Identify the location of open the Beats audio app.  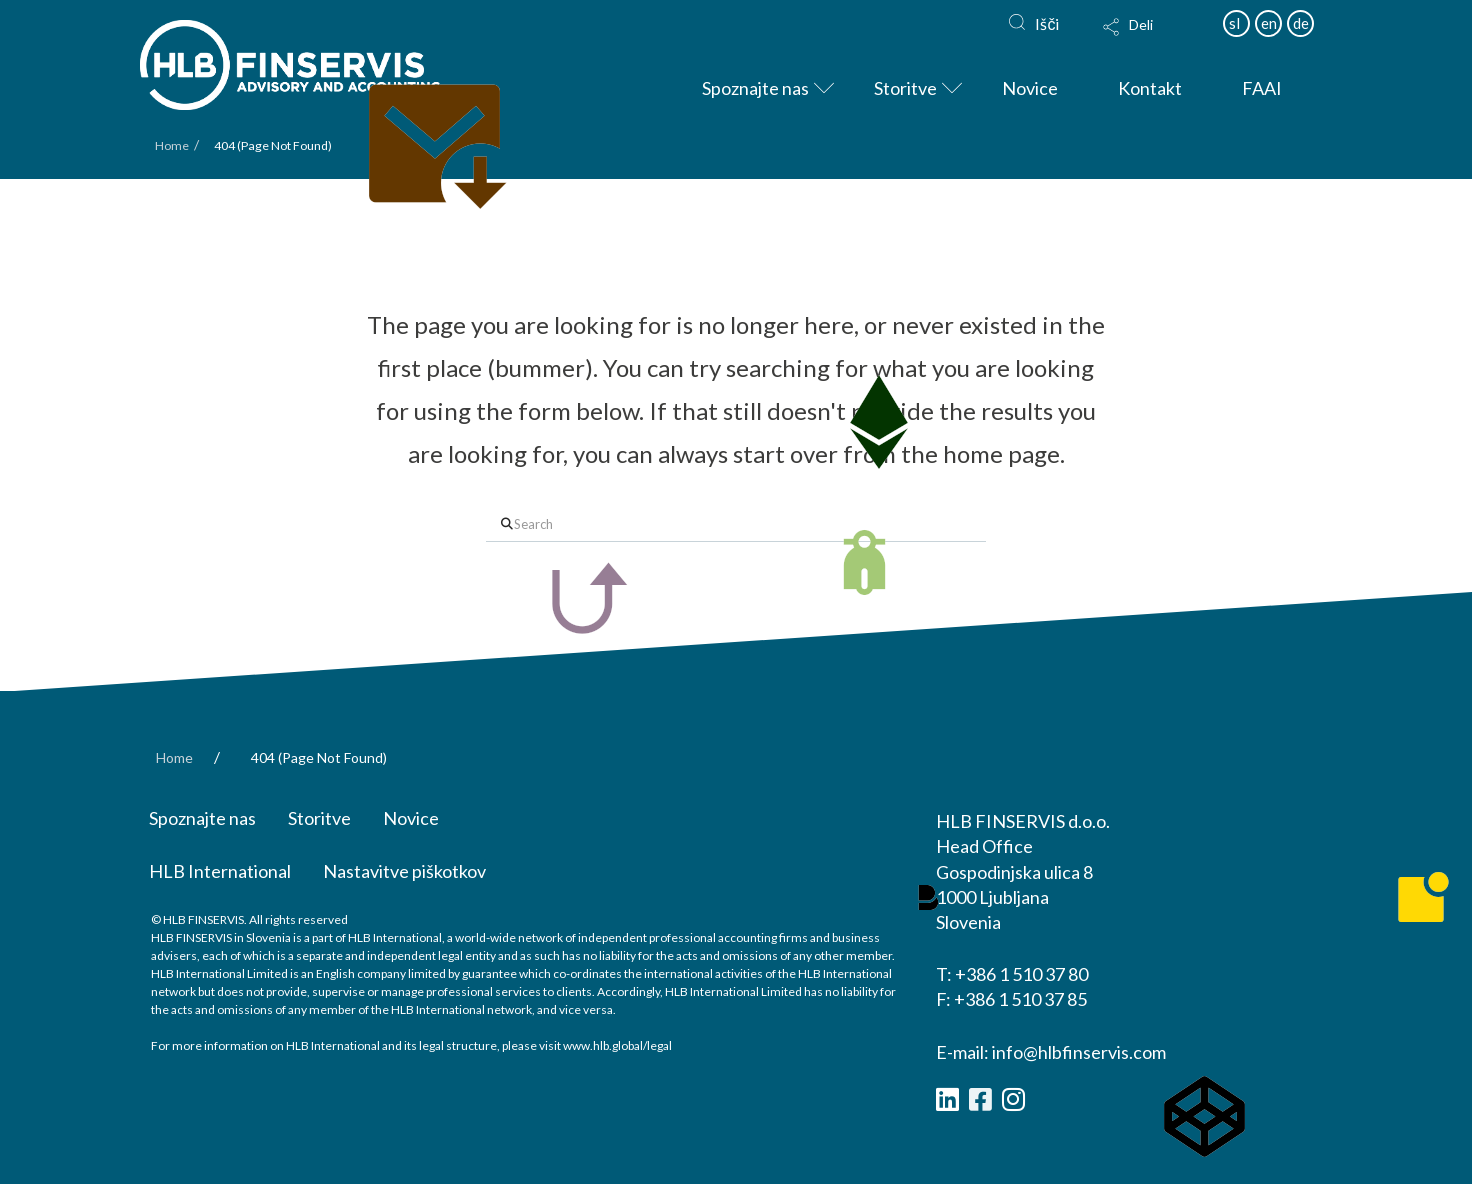
(928, 897).